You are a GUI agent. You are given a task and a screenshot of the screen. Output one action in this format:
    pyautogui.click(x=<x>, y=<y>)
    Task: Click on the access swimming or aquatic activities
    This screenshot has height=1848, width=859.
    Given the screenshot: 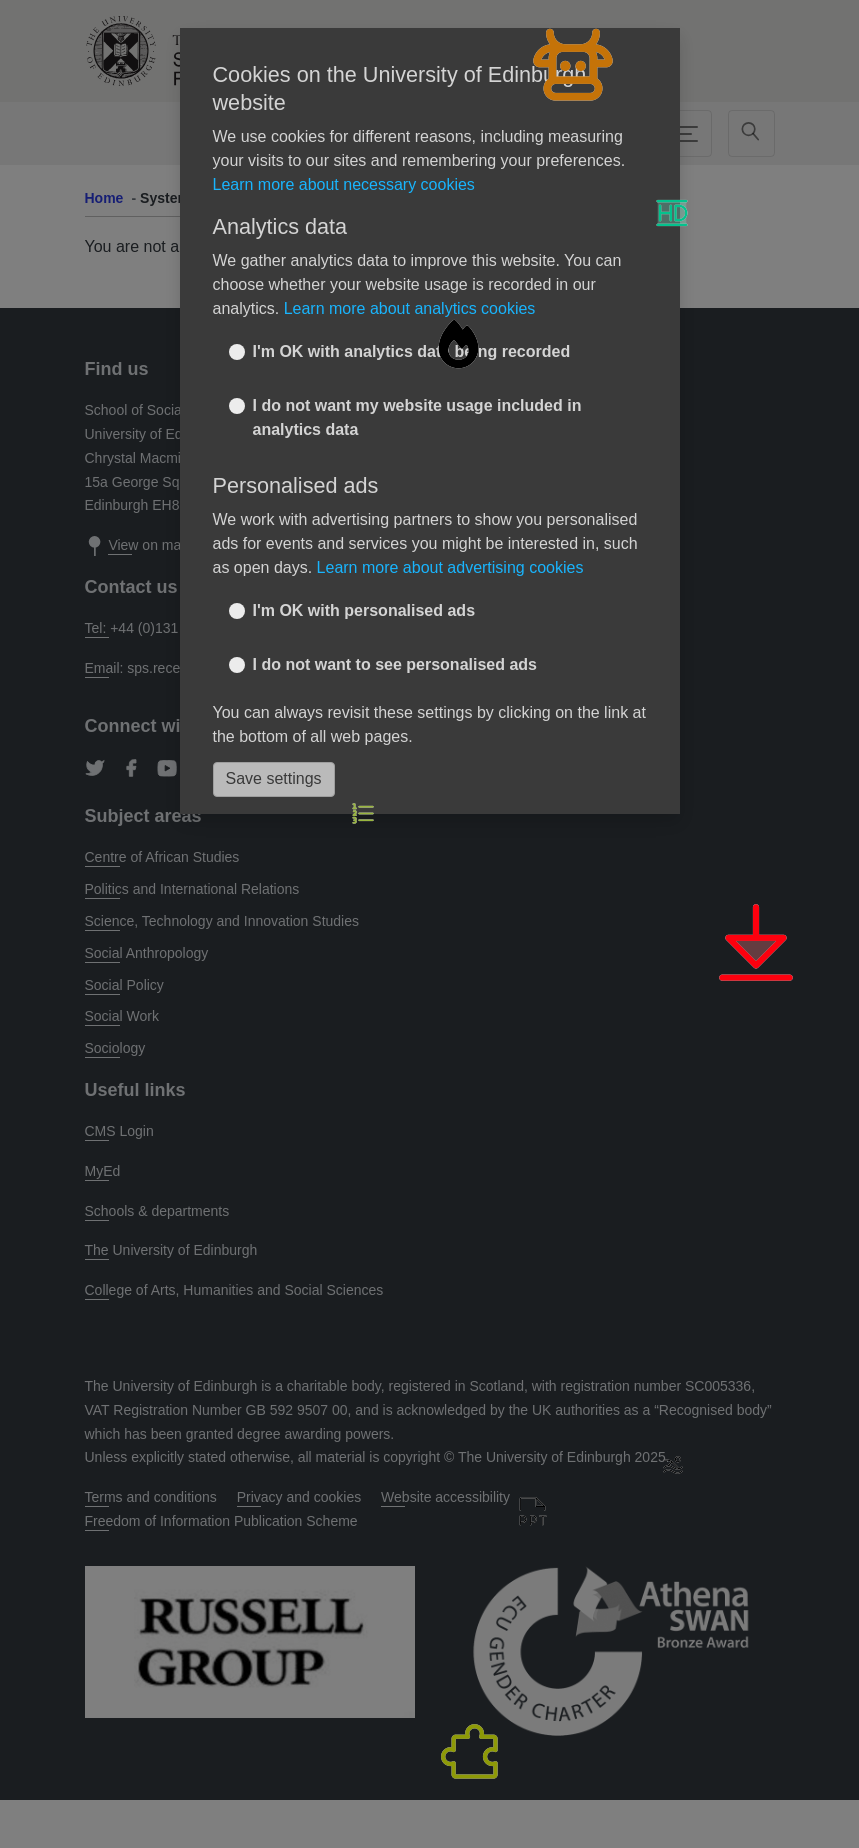 What is the action you would take?
    pyautogui.click(x=673, y=1465)
    